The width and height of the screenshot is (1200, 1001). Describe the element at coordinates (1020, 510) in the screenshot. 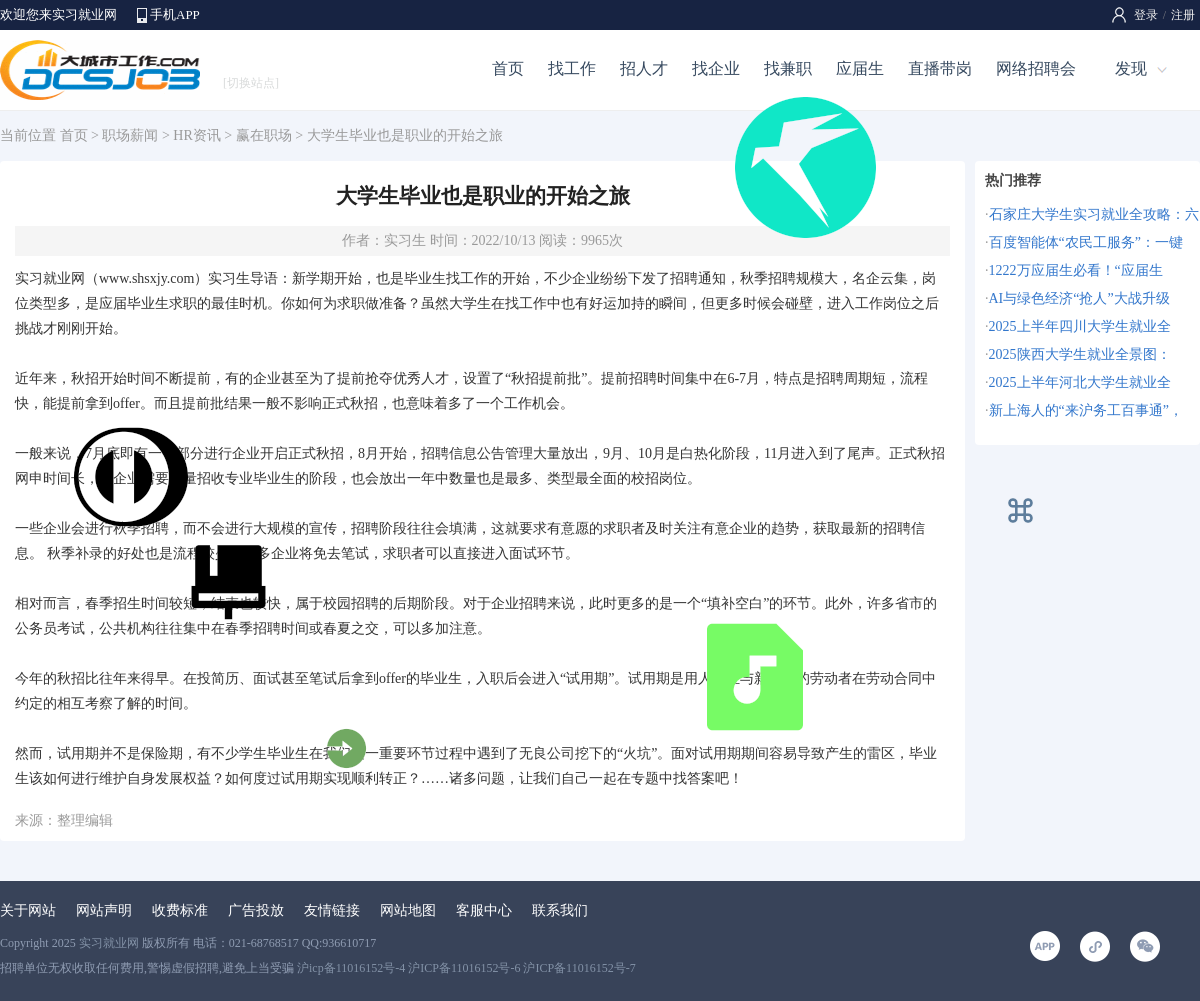

I see `command key symbol for keyboard shortcuts` at that location.